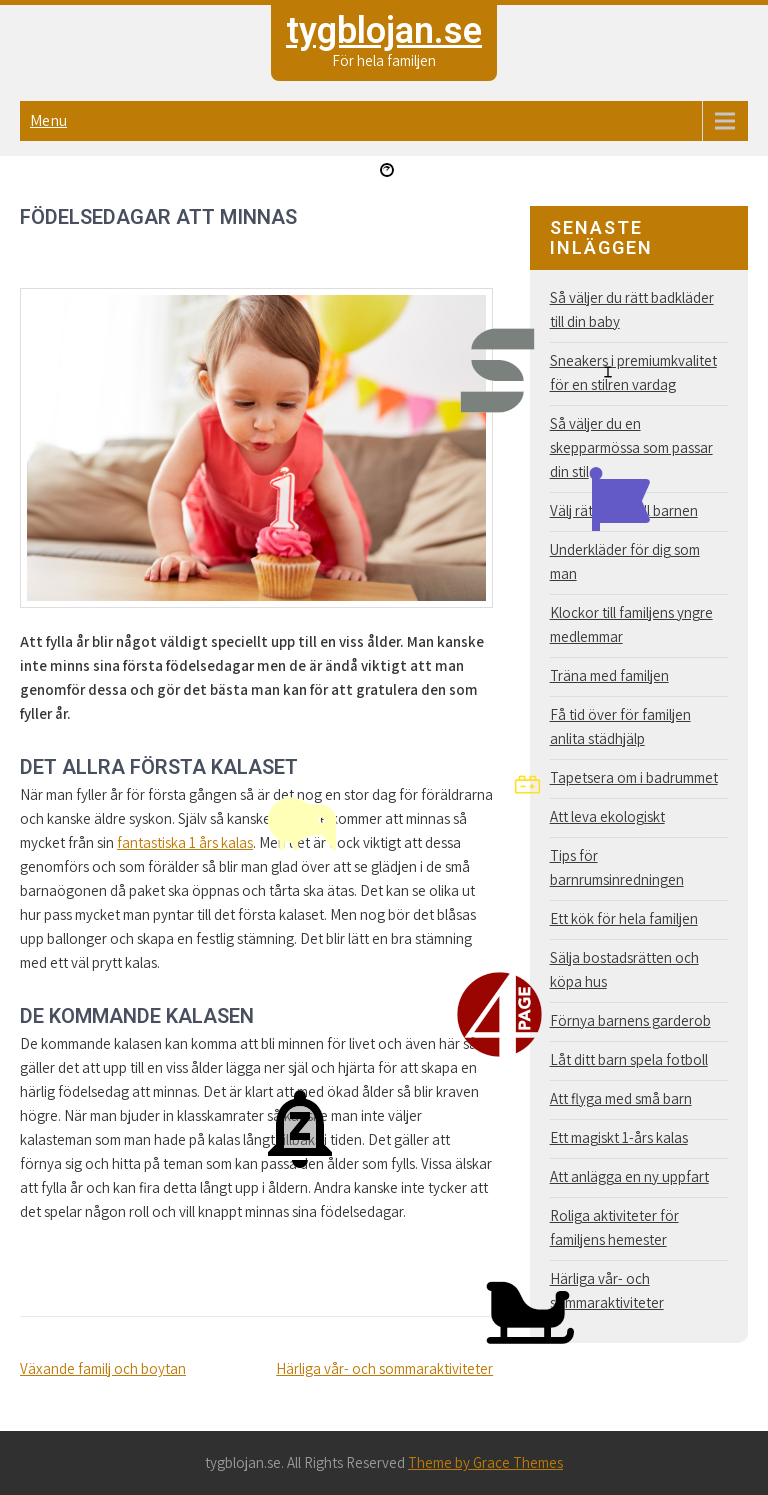 The height and width of the screenshot is (1495, 768). I want to click on cloudscale.ch cloud hosting service logo, so click(387, 170).